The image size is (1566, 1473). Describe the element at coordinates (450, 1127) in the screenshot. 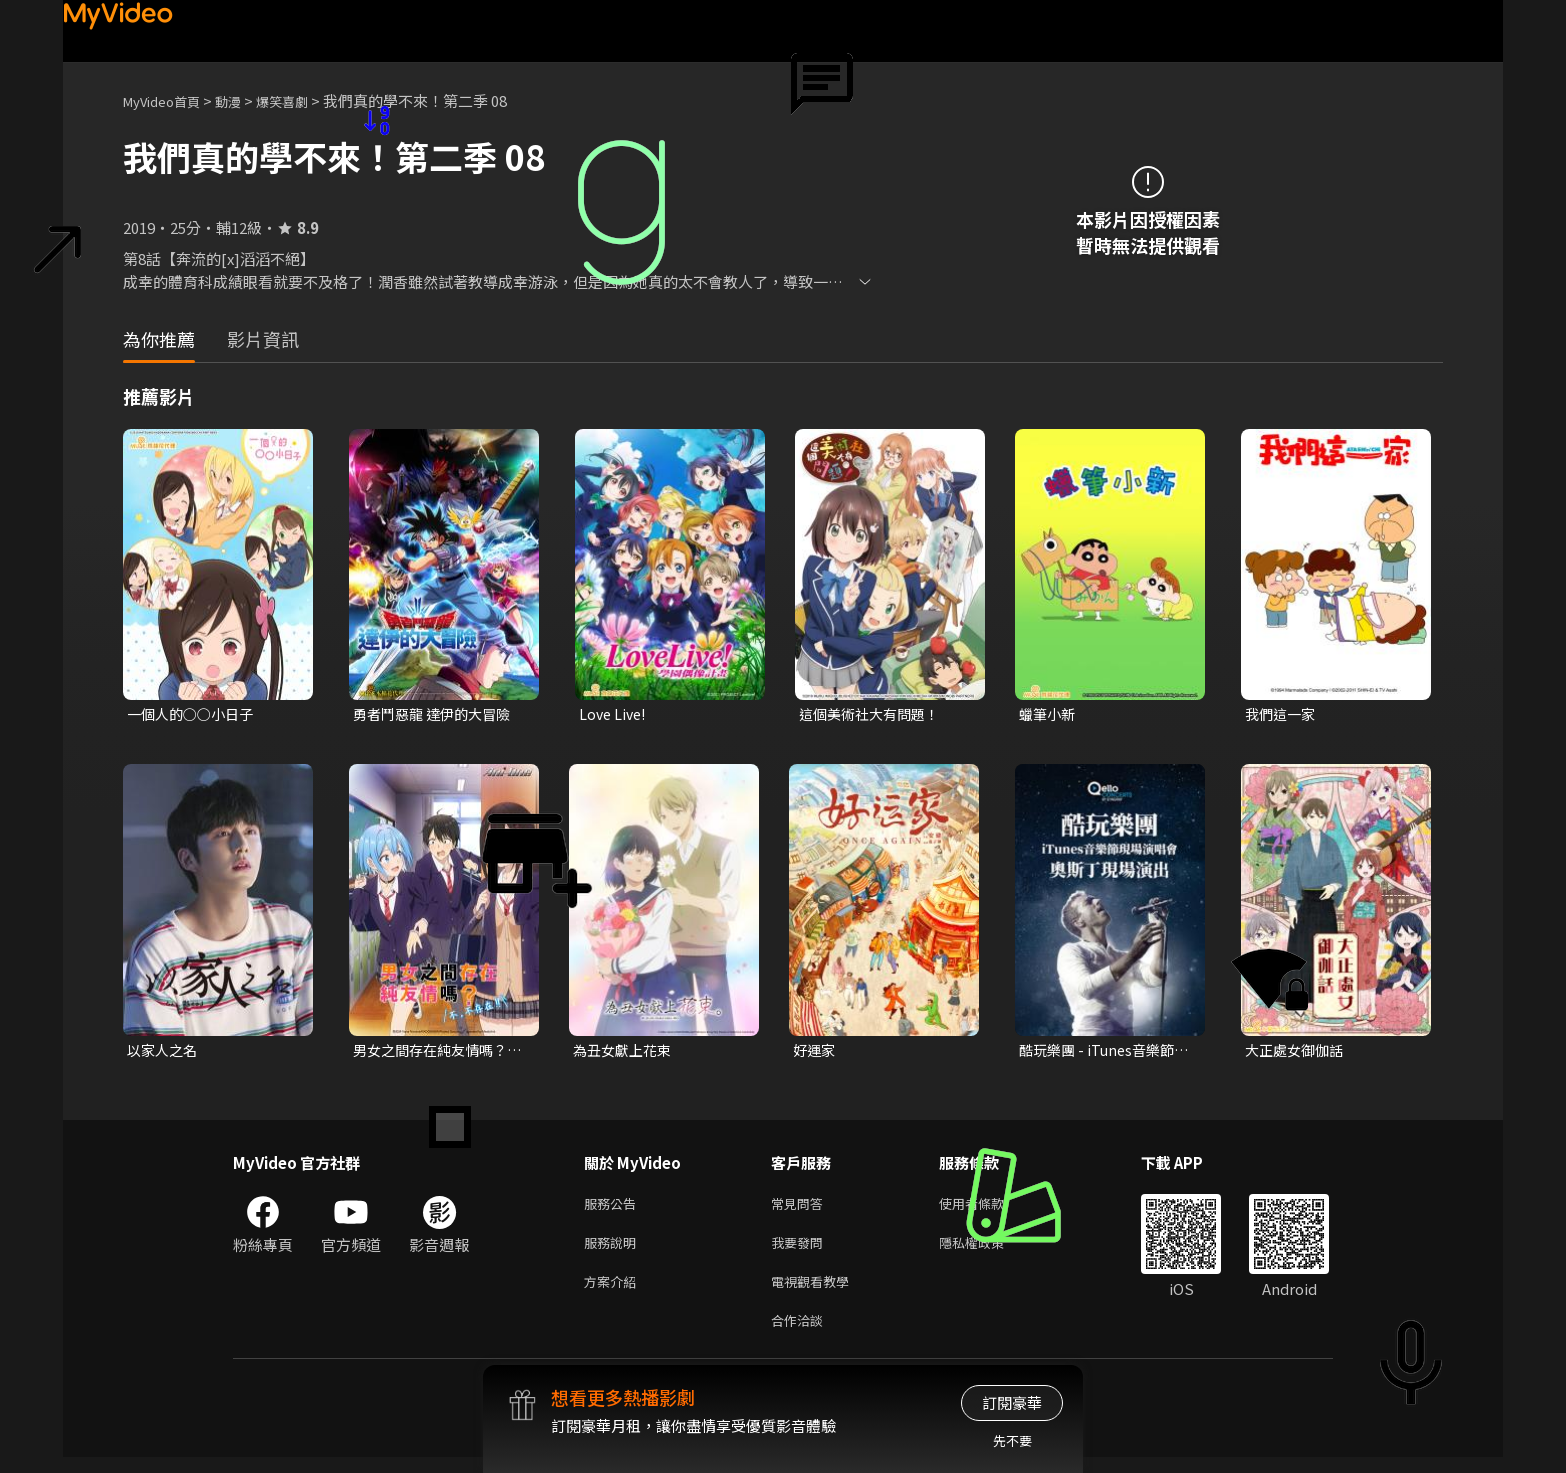

I see `stop media playback` at that location.